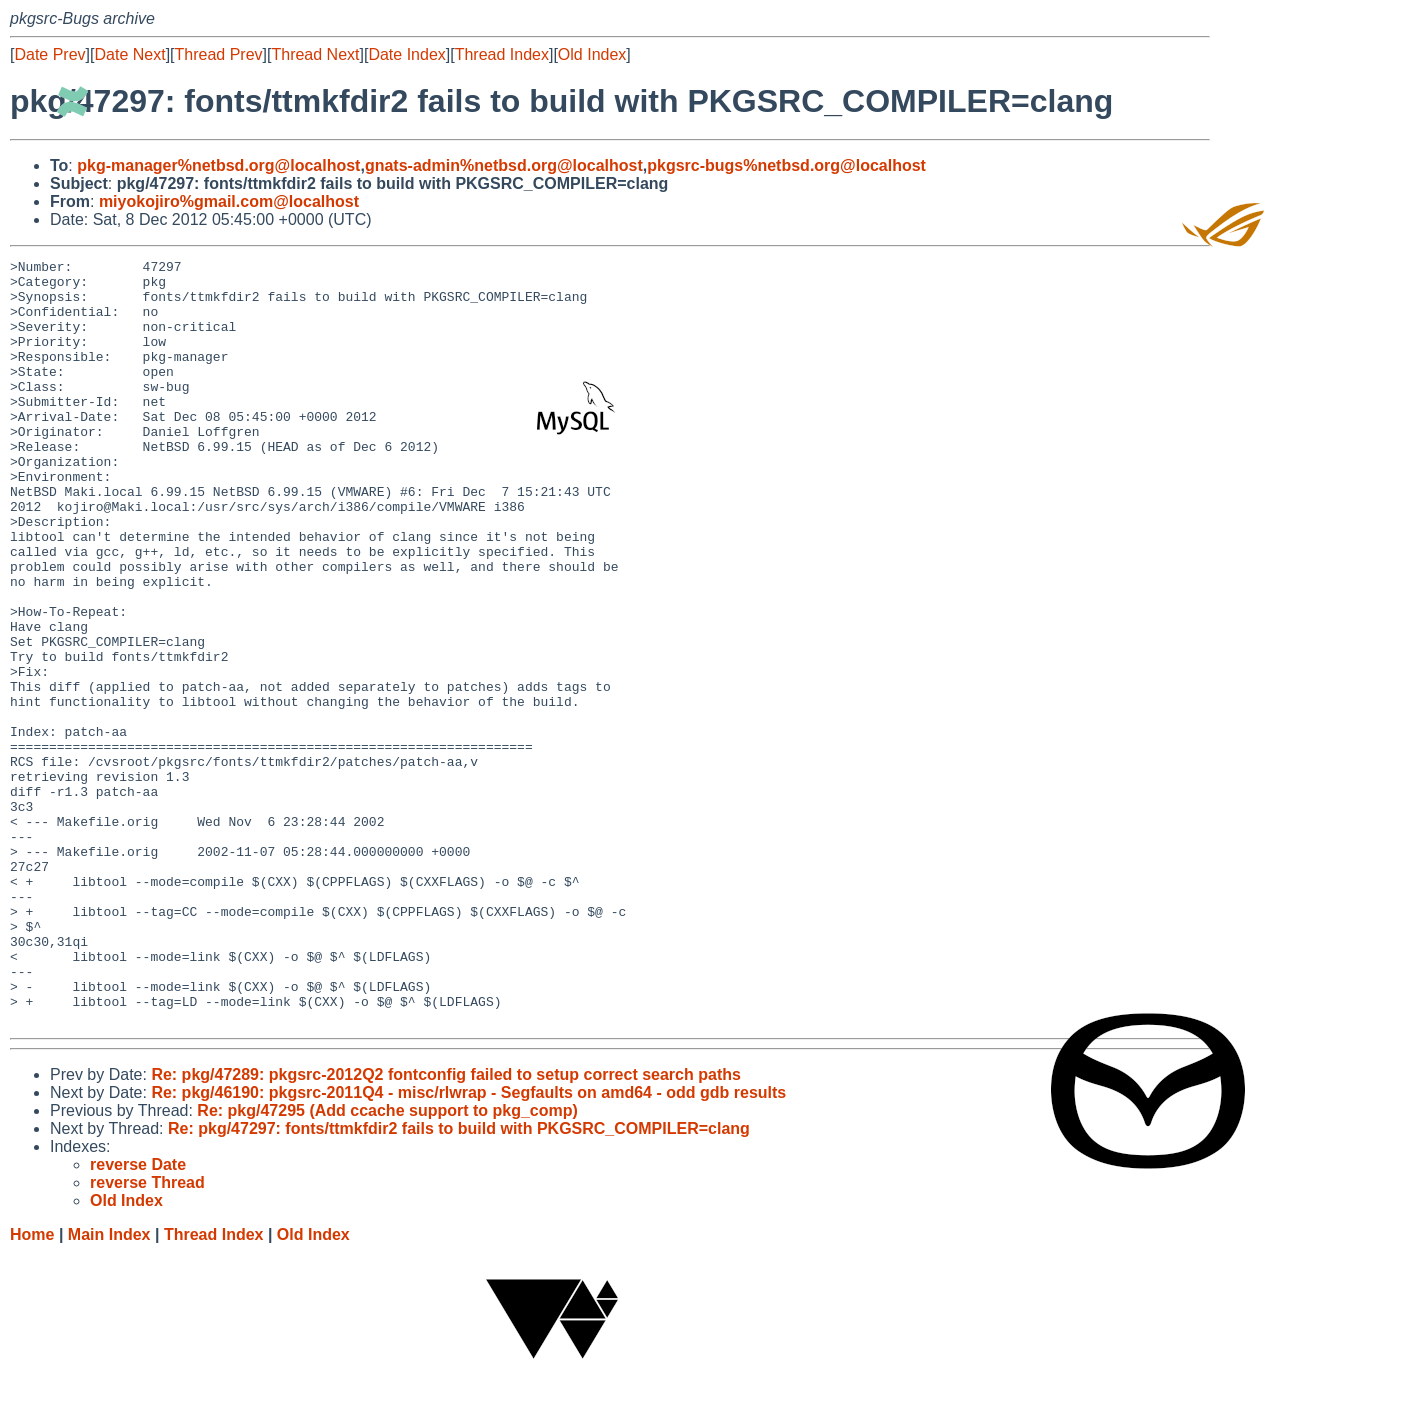 The image size is (1412, 1407). What do you see at coordinates (552, 1319) in the screenshot?
I see `WebGPU technology or API branding` at bounding box center [552, 1319].